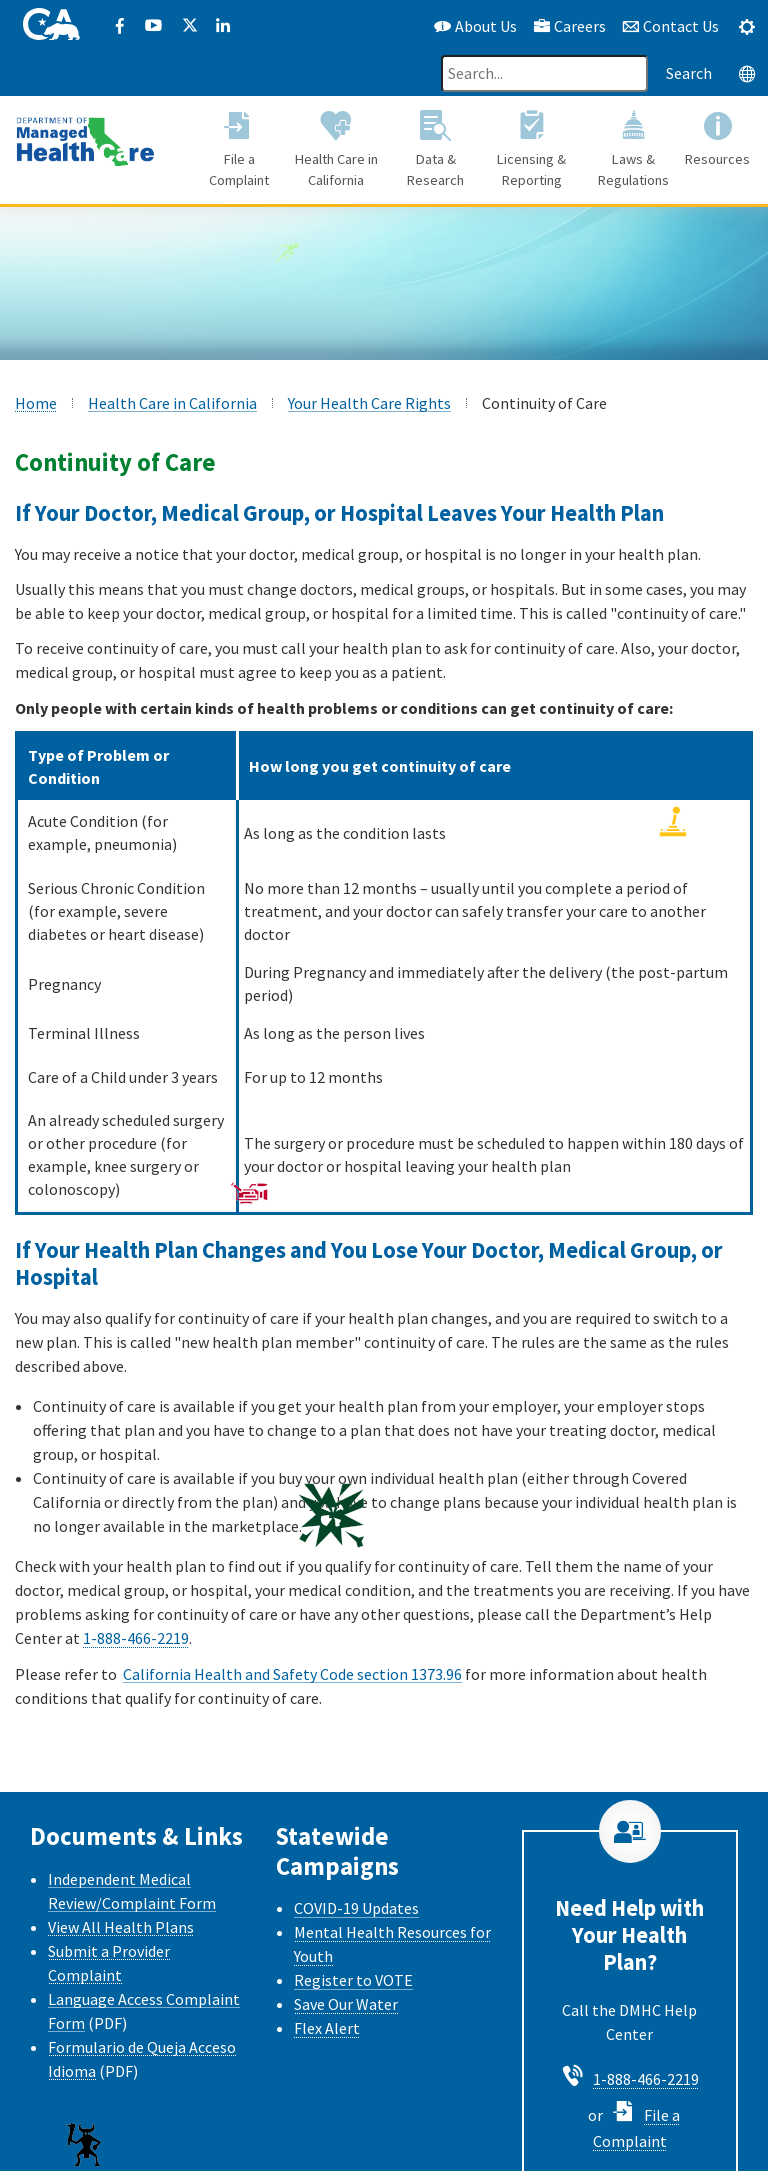  I want to click on select evil minion character or enemy type, so click(83, 2144).